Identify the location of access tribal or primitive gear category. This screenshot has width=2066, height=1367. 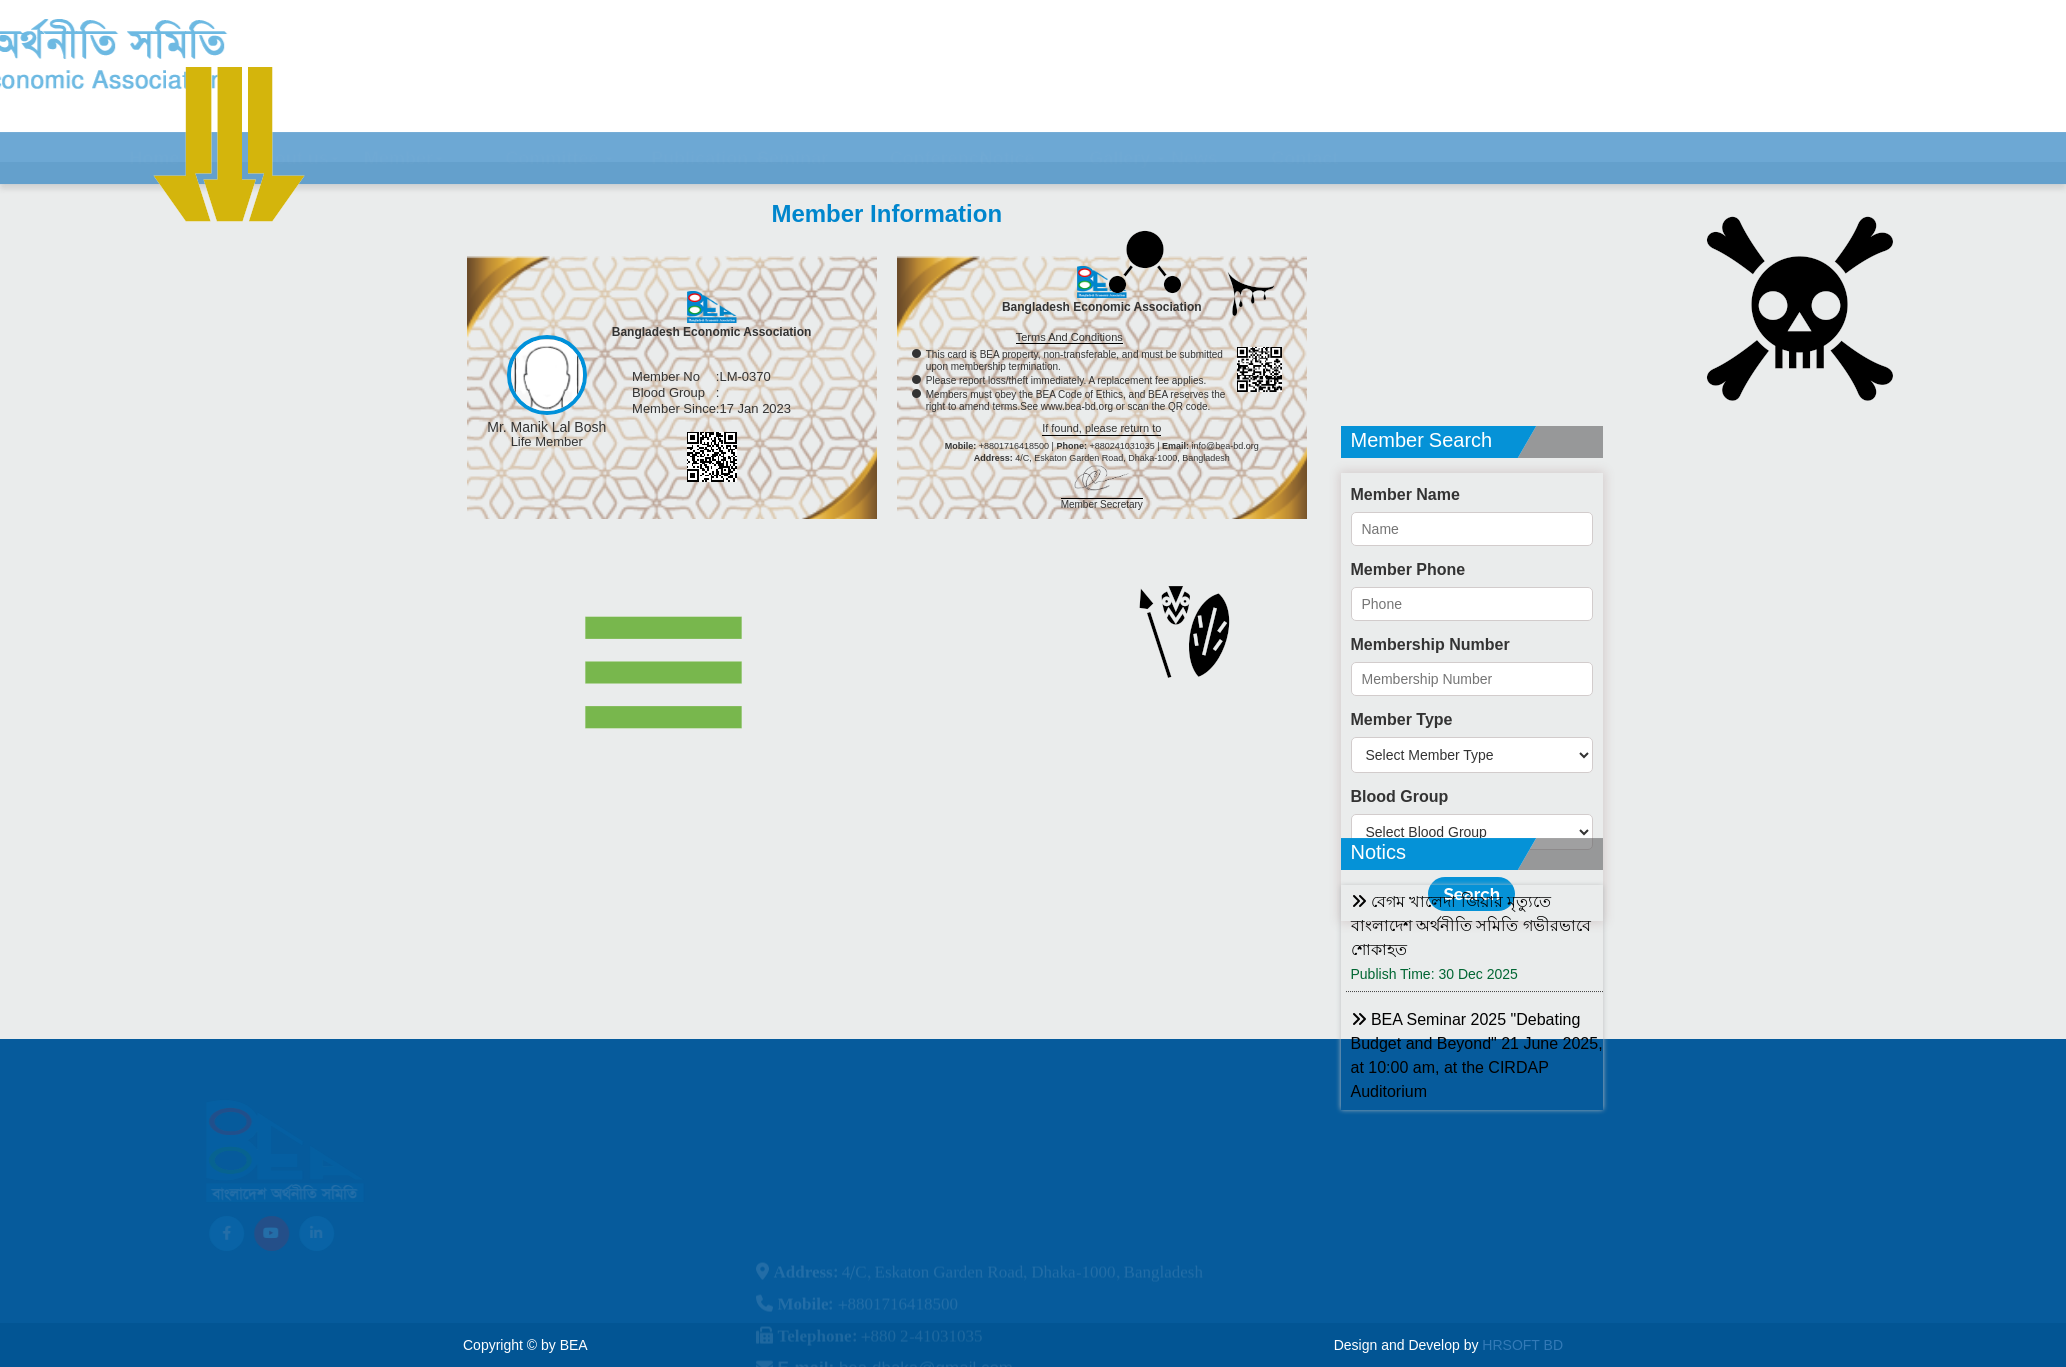
(1185, 632).